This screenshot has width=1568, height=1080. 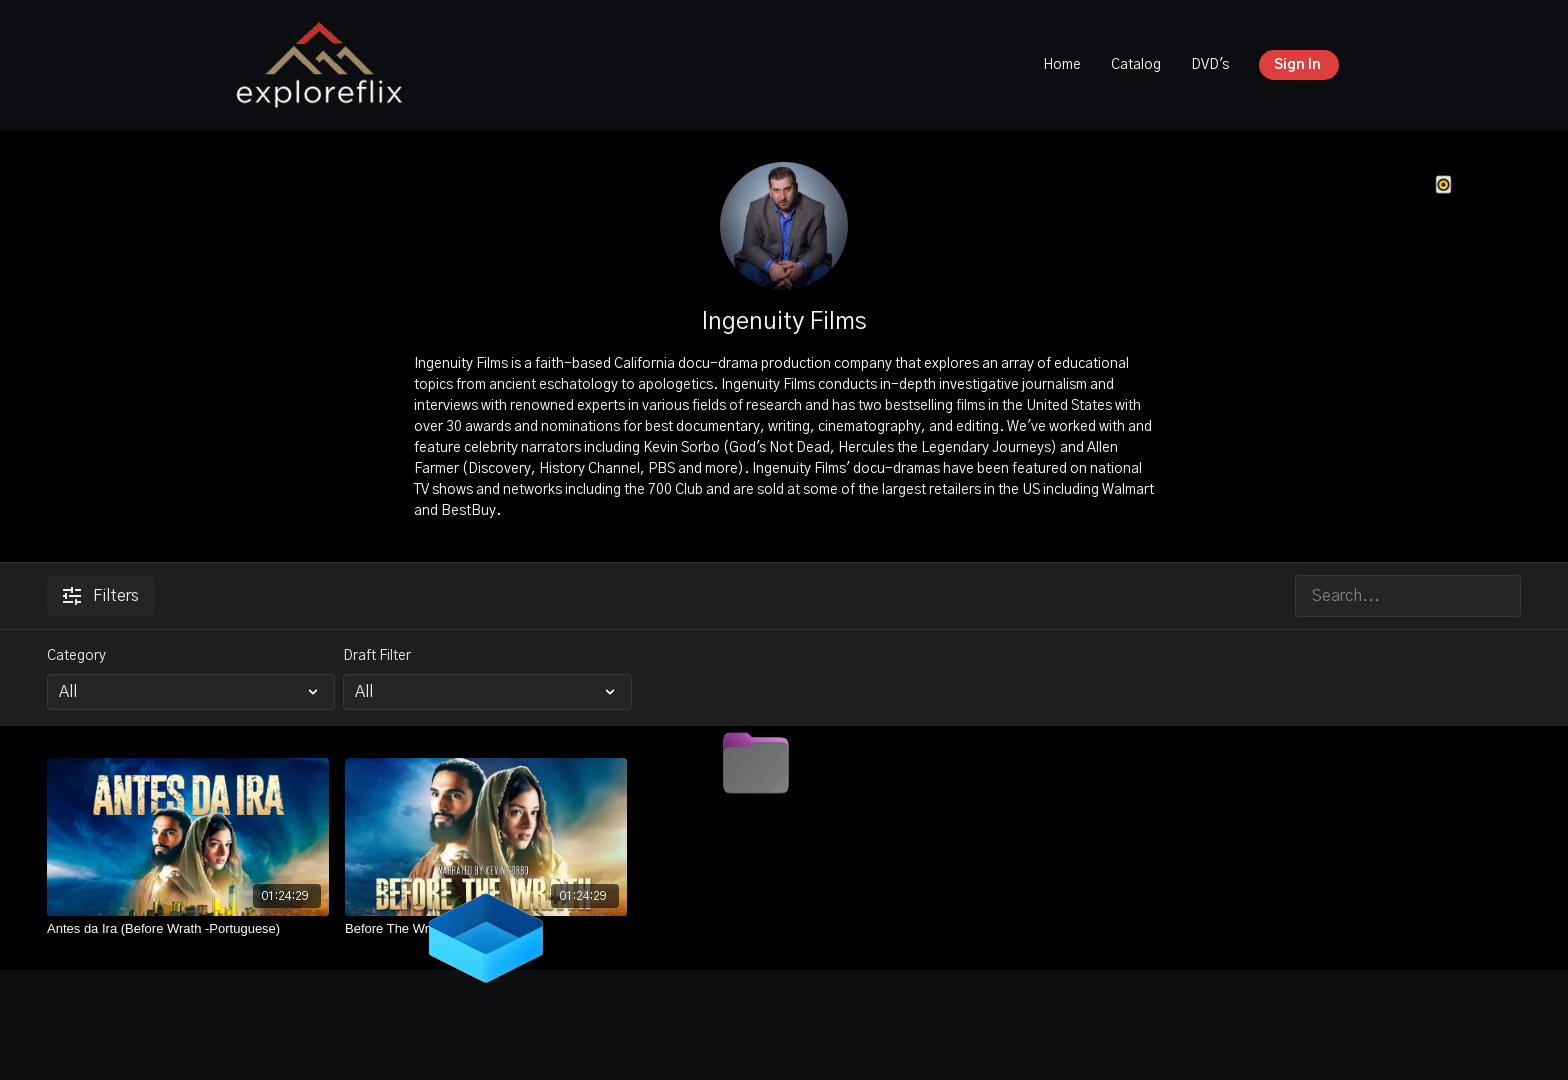 What do you see at coordinates (486, 938) in the screenshot?
I see `open windows sandbox application` at bounding box center [486, 938].